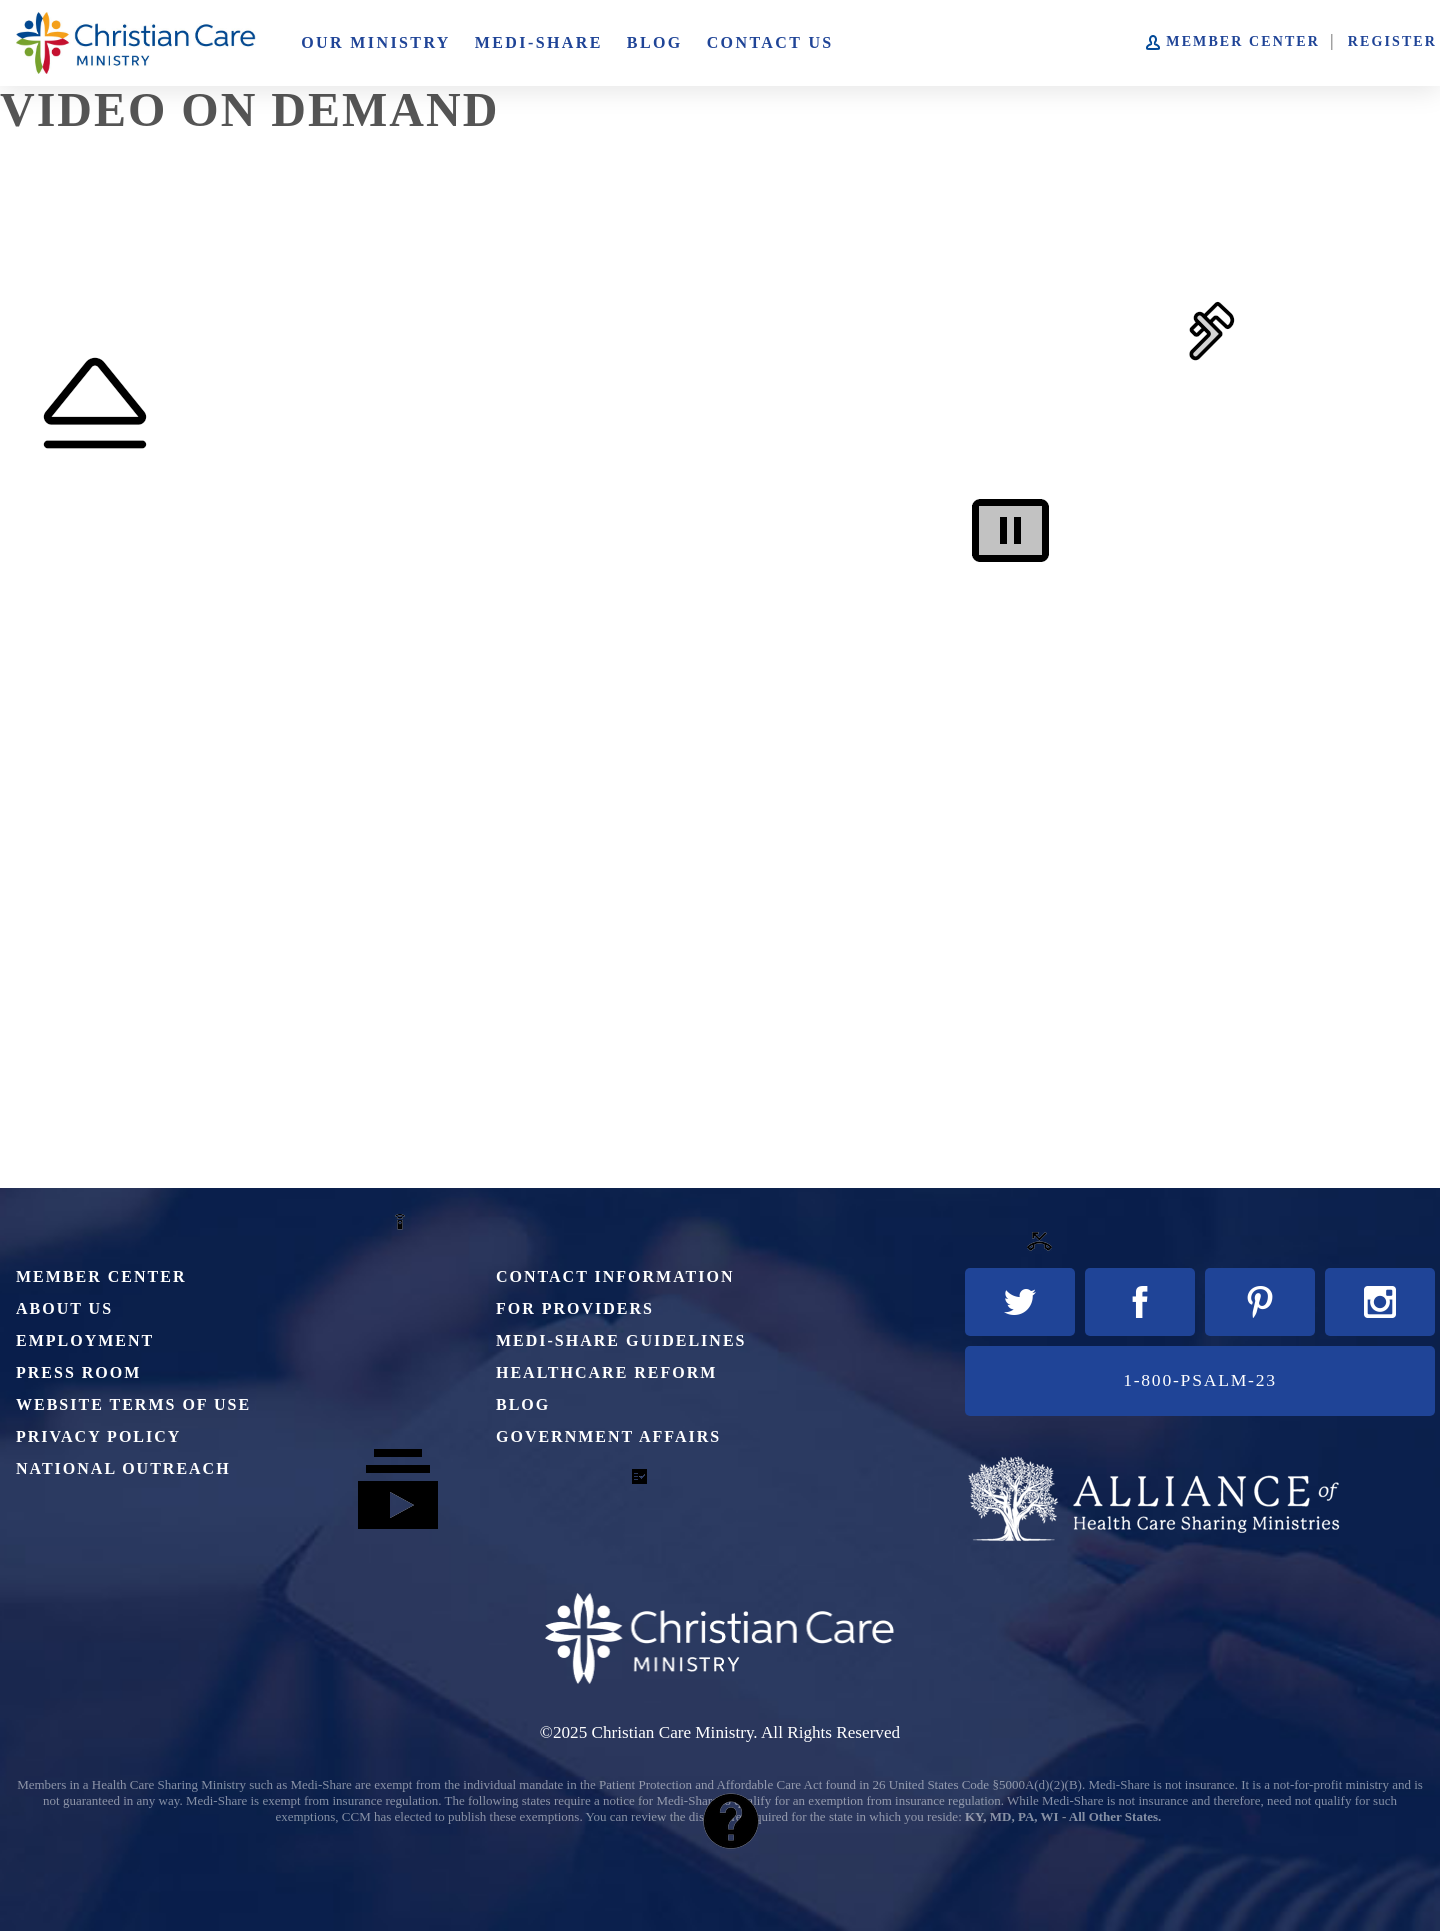  What do you see at coordinates (639, 1476) in the screenshot?
I see `verify or review checklist items` at bounding box center [639, 1476].